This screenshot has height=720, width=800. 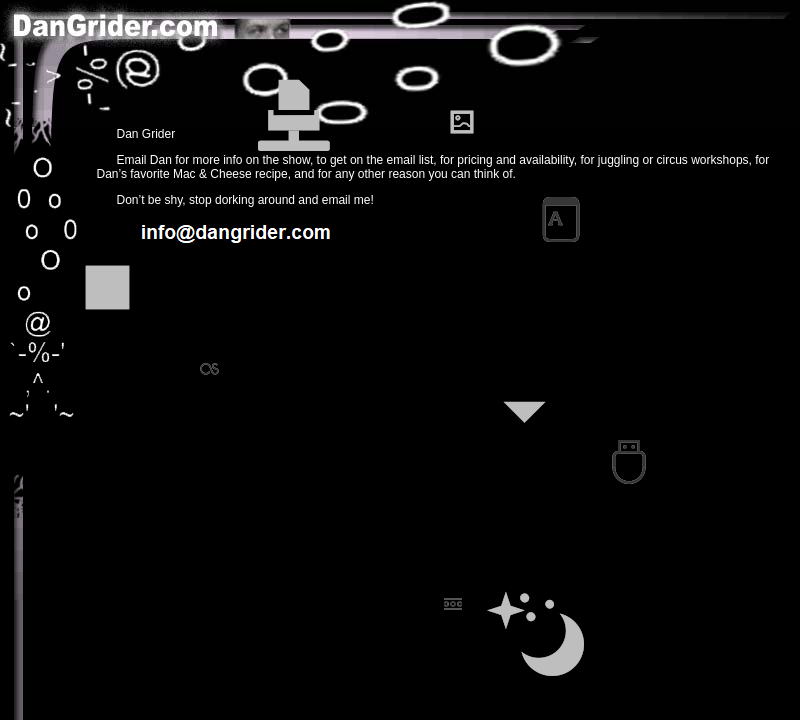 I want to click on open ebook reader app, so click(x=562, y=219).